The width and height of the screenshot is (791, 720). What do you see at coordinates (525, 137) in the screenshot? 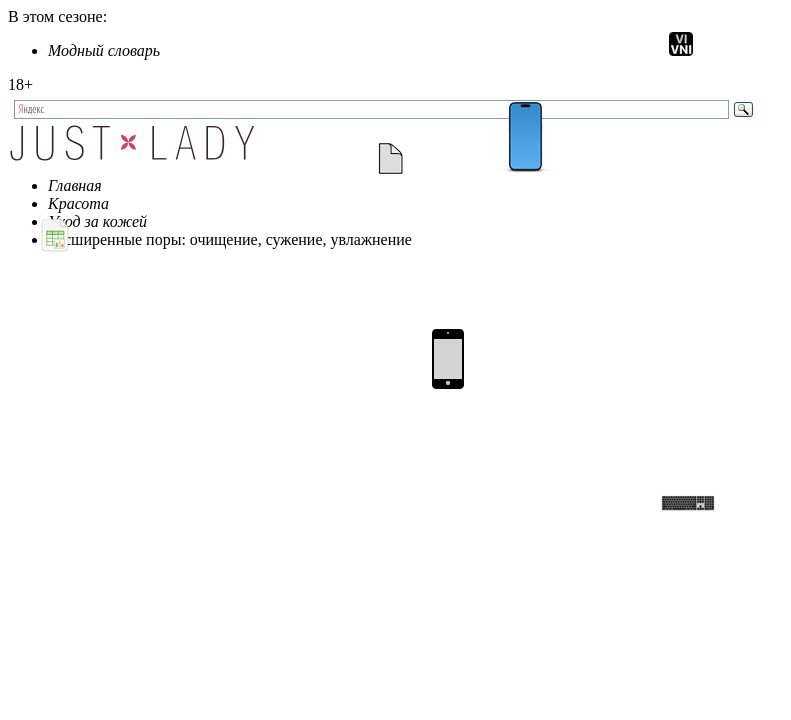
I see `iPhone 15 Pro device icon` at bounding box center [525, 137].